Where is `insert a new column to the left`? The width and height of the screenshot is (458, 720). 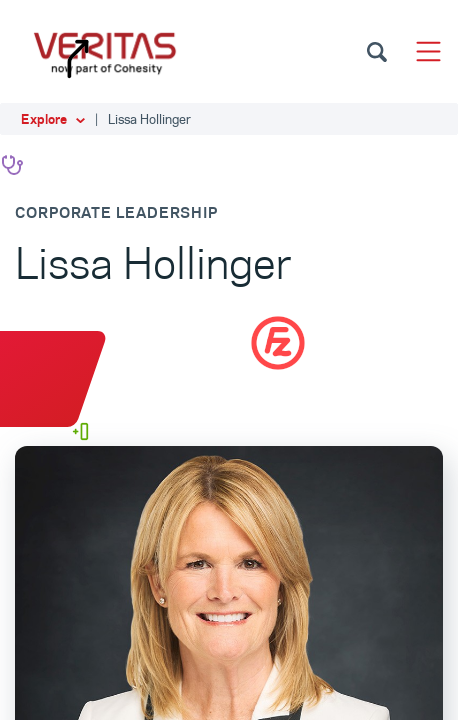
insert a new column to the left is located at coordinates (80, 431).